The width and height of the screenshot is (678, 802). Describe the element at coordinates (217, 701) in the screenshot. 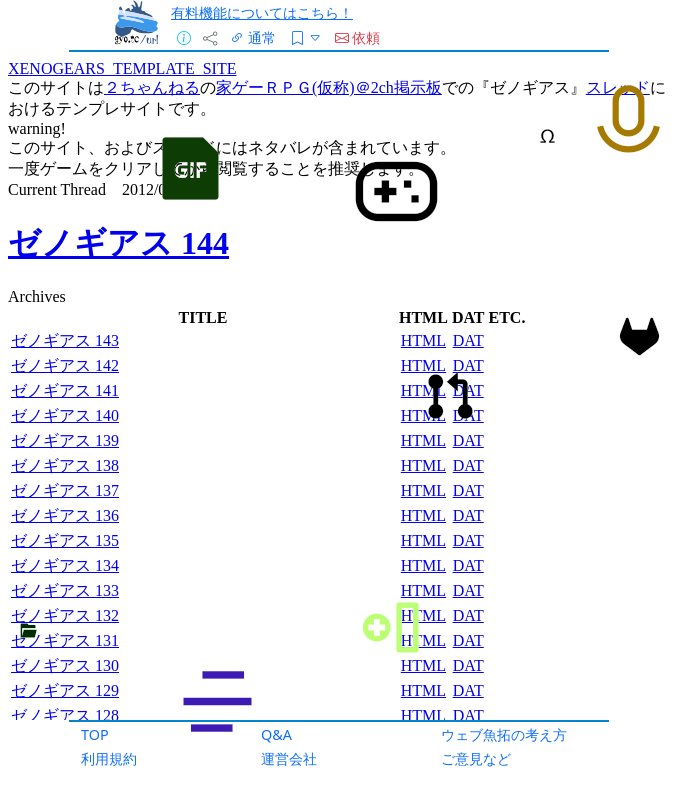

I see `open navigation menu` at that location.